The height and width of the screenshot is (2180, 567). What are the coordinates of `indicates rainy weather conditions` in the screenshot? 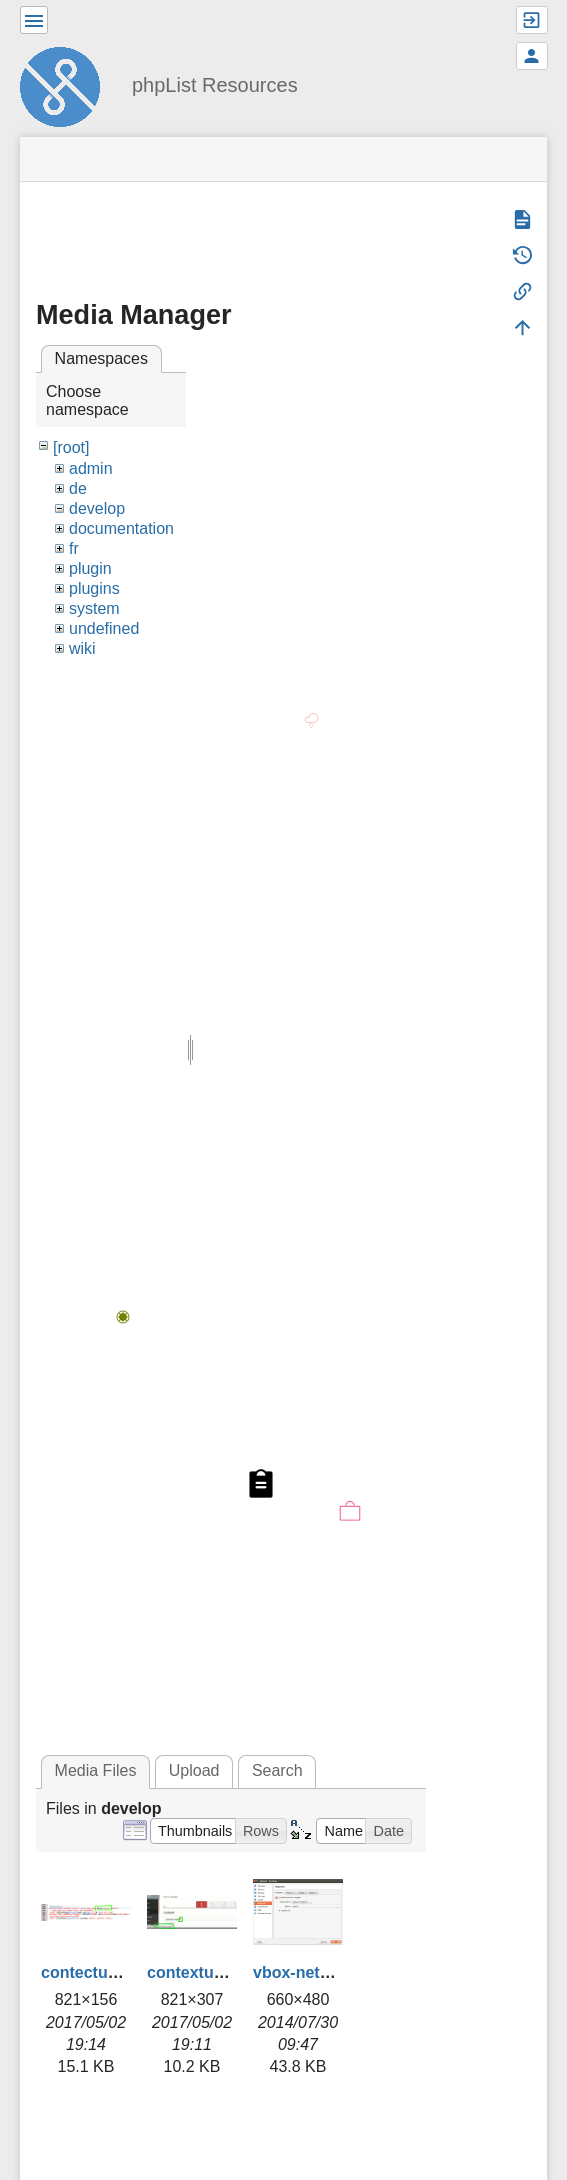 It's located at (311, 720).